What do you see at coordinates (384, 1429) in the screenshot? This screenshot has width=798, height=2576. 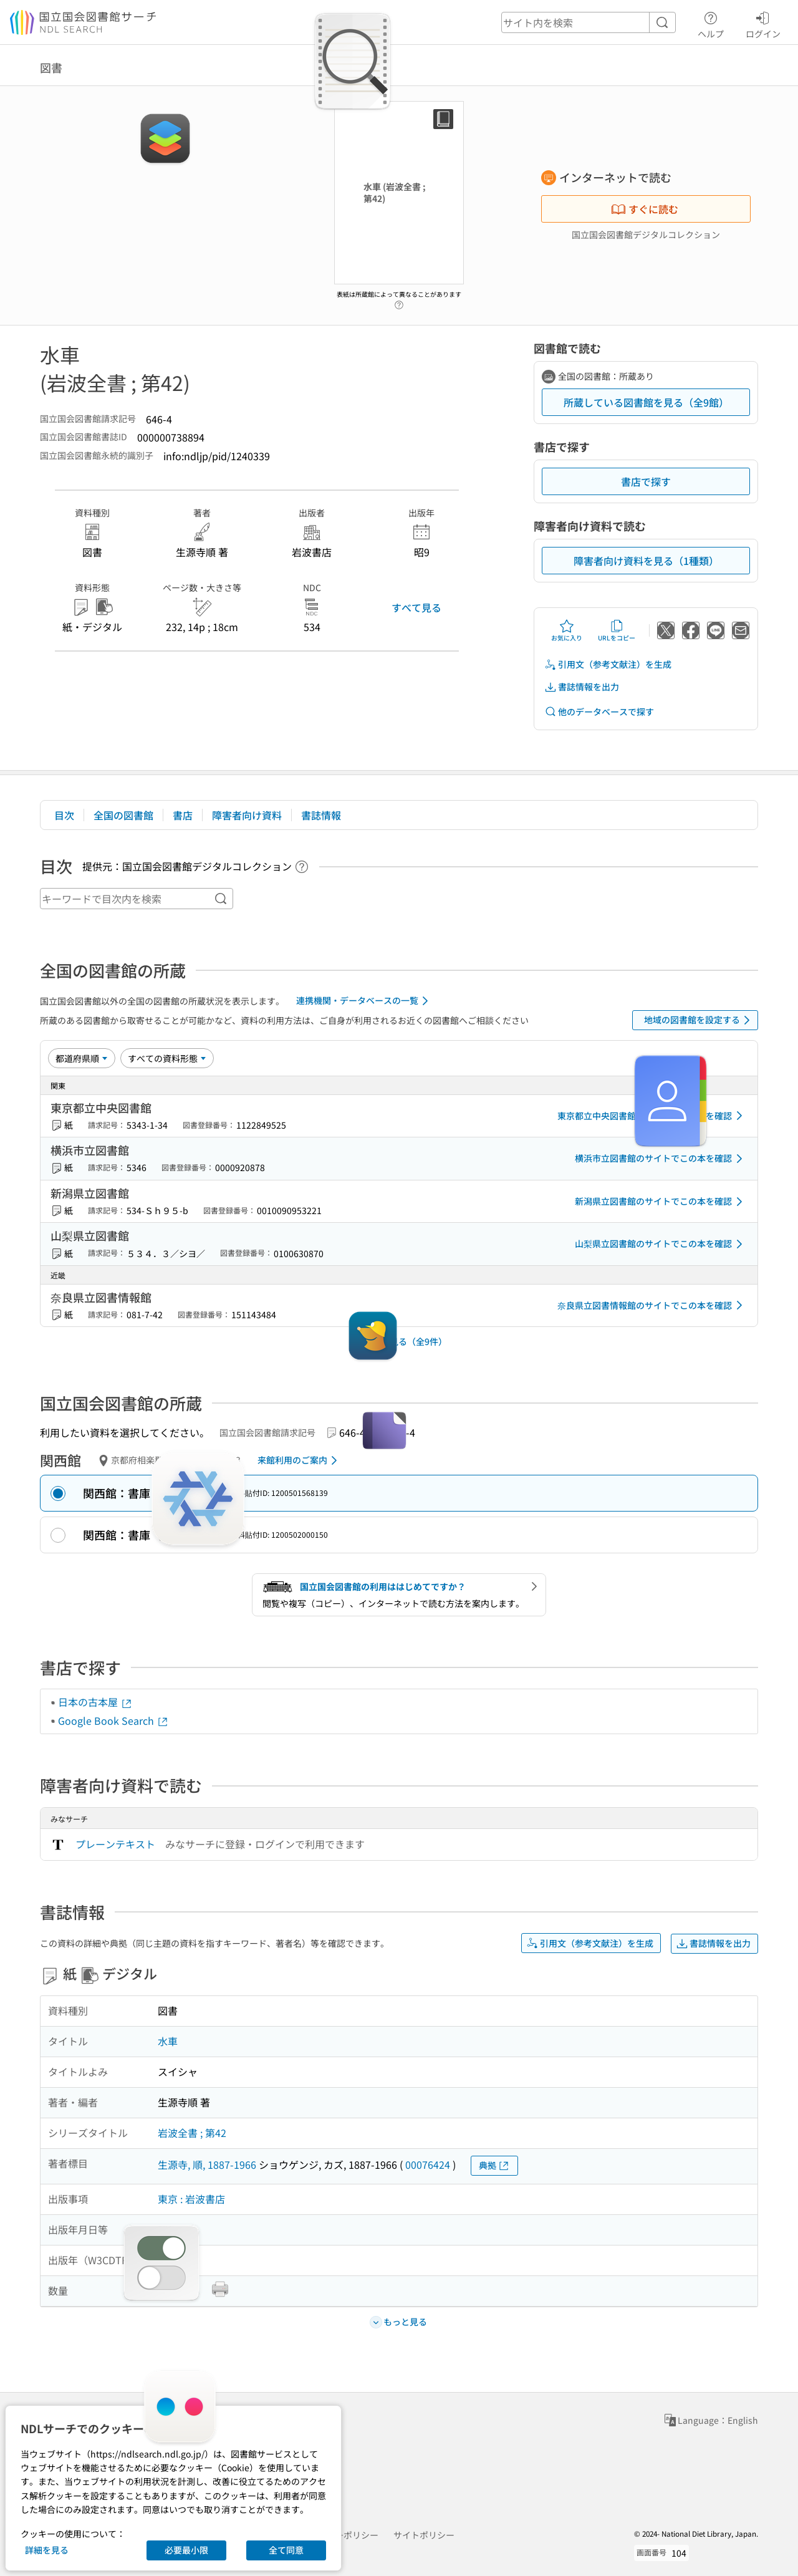 I see `change your desktop wallpaper` at bounding box center [384, 1429].